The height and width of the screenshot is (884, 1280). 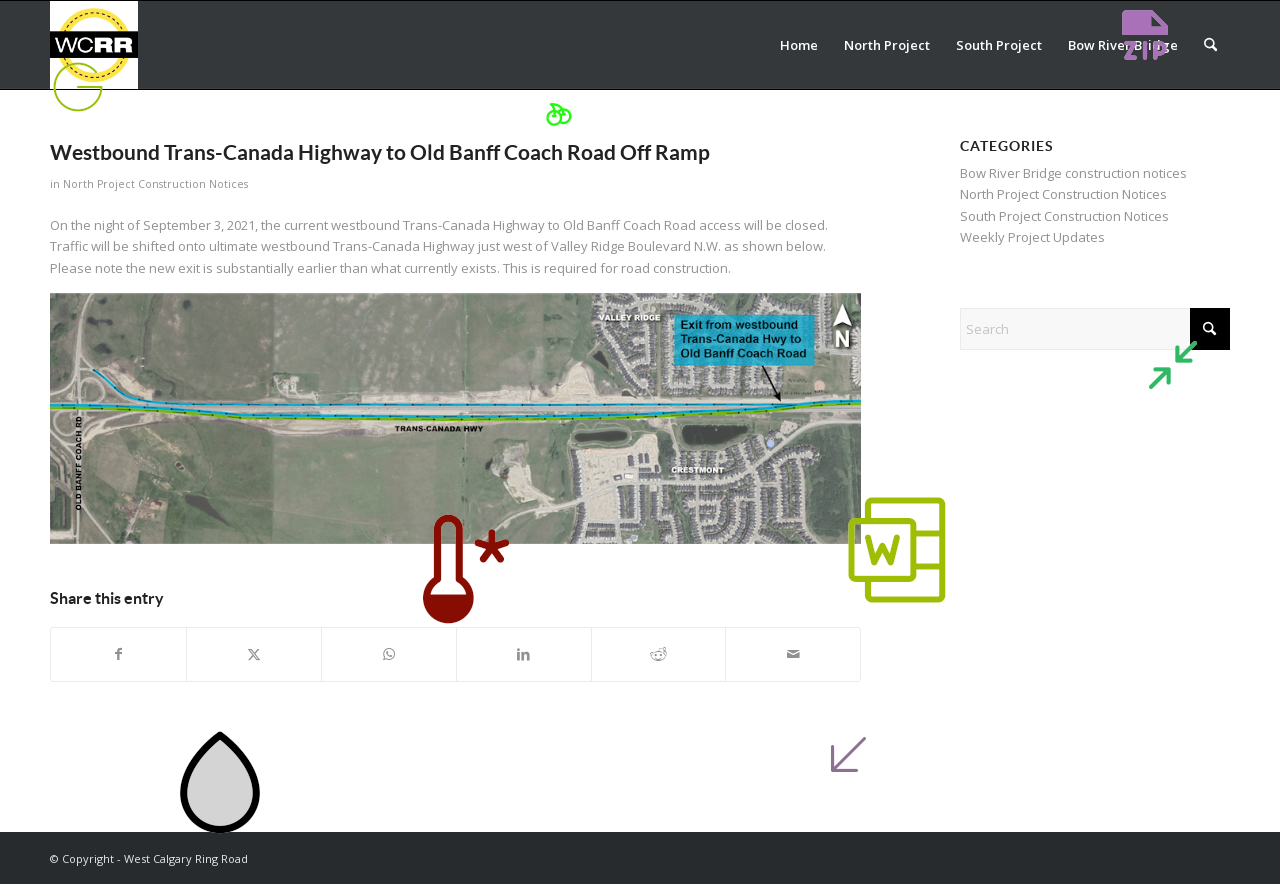 I want to click on indicates fruit or produce category, so click(x=558, y=114).